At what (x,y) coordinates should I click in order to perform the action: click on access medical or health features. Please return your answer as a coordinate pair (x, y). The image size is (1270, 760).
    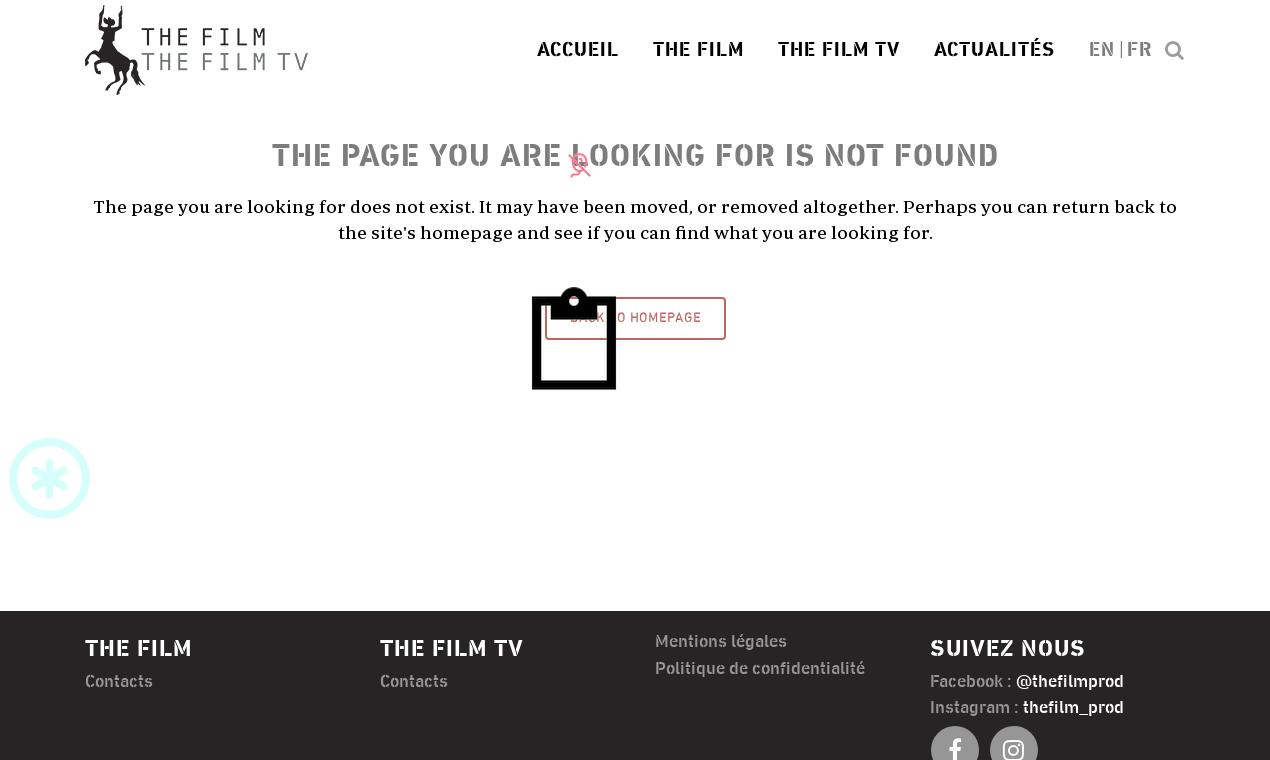
    Looking at the image, I should click on (49, 478).